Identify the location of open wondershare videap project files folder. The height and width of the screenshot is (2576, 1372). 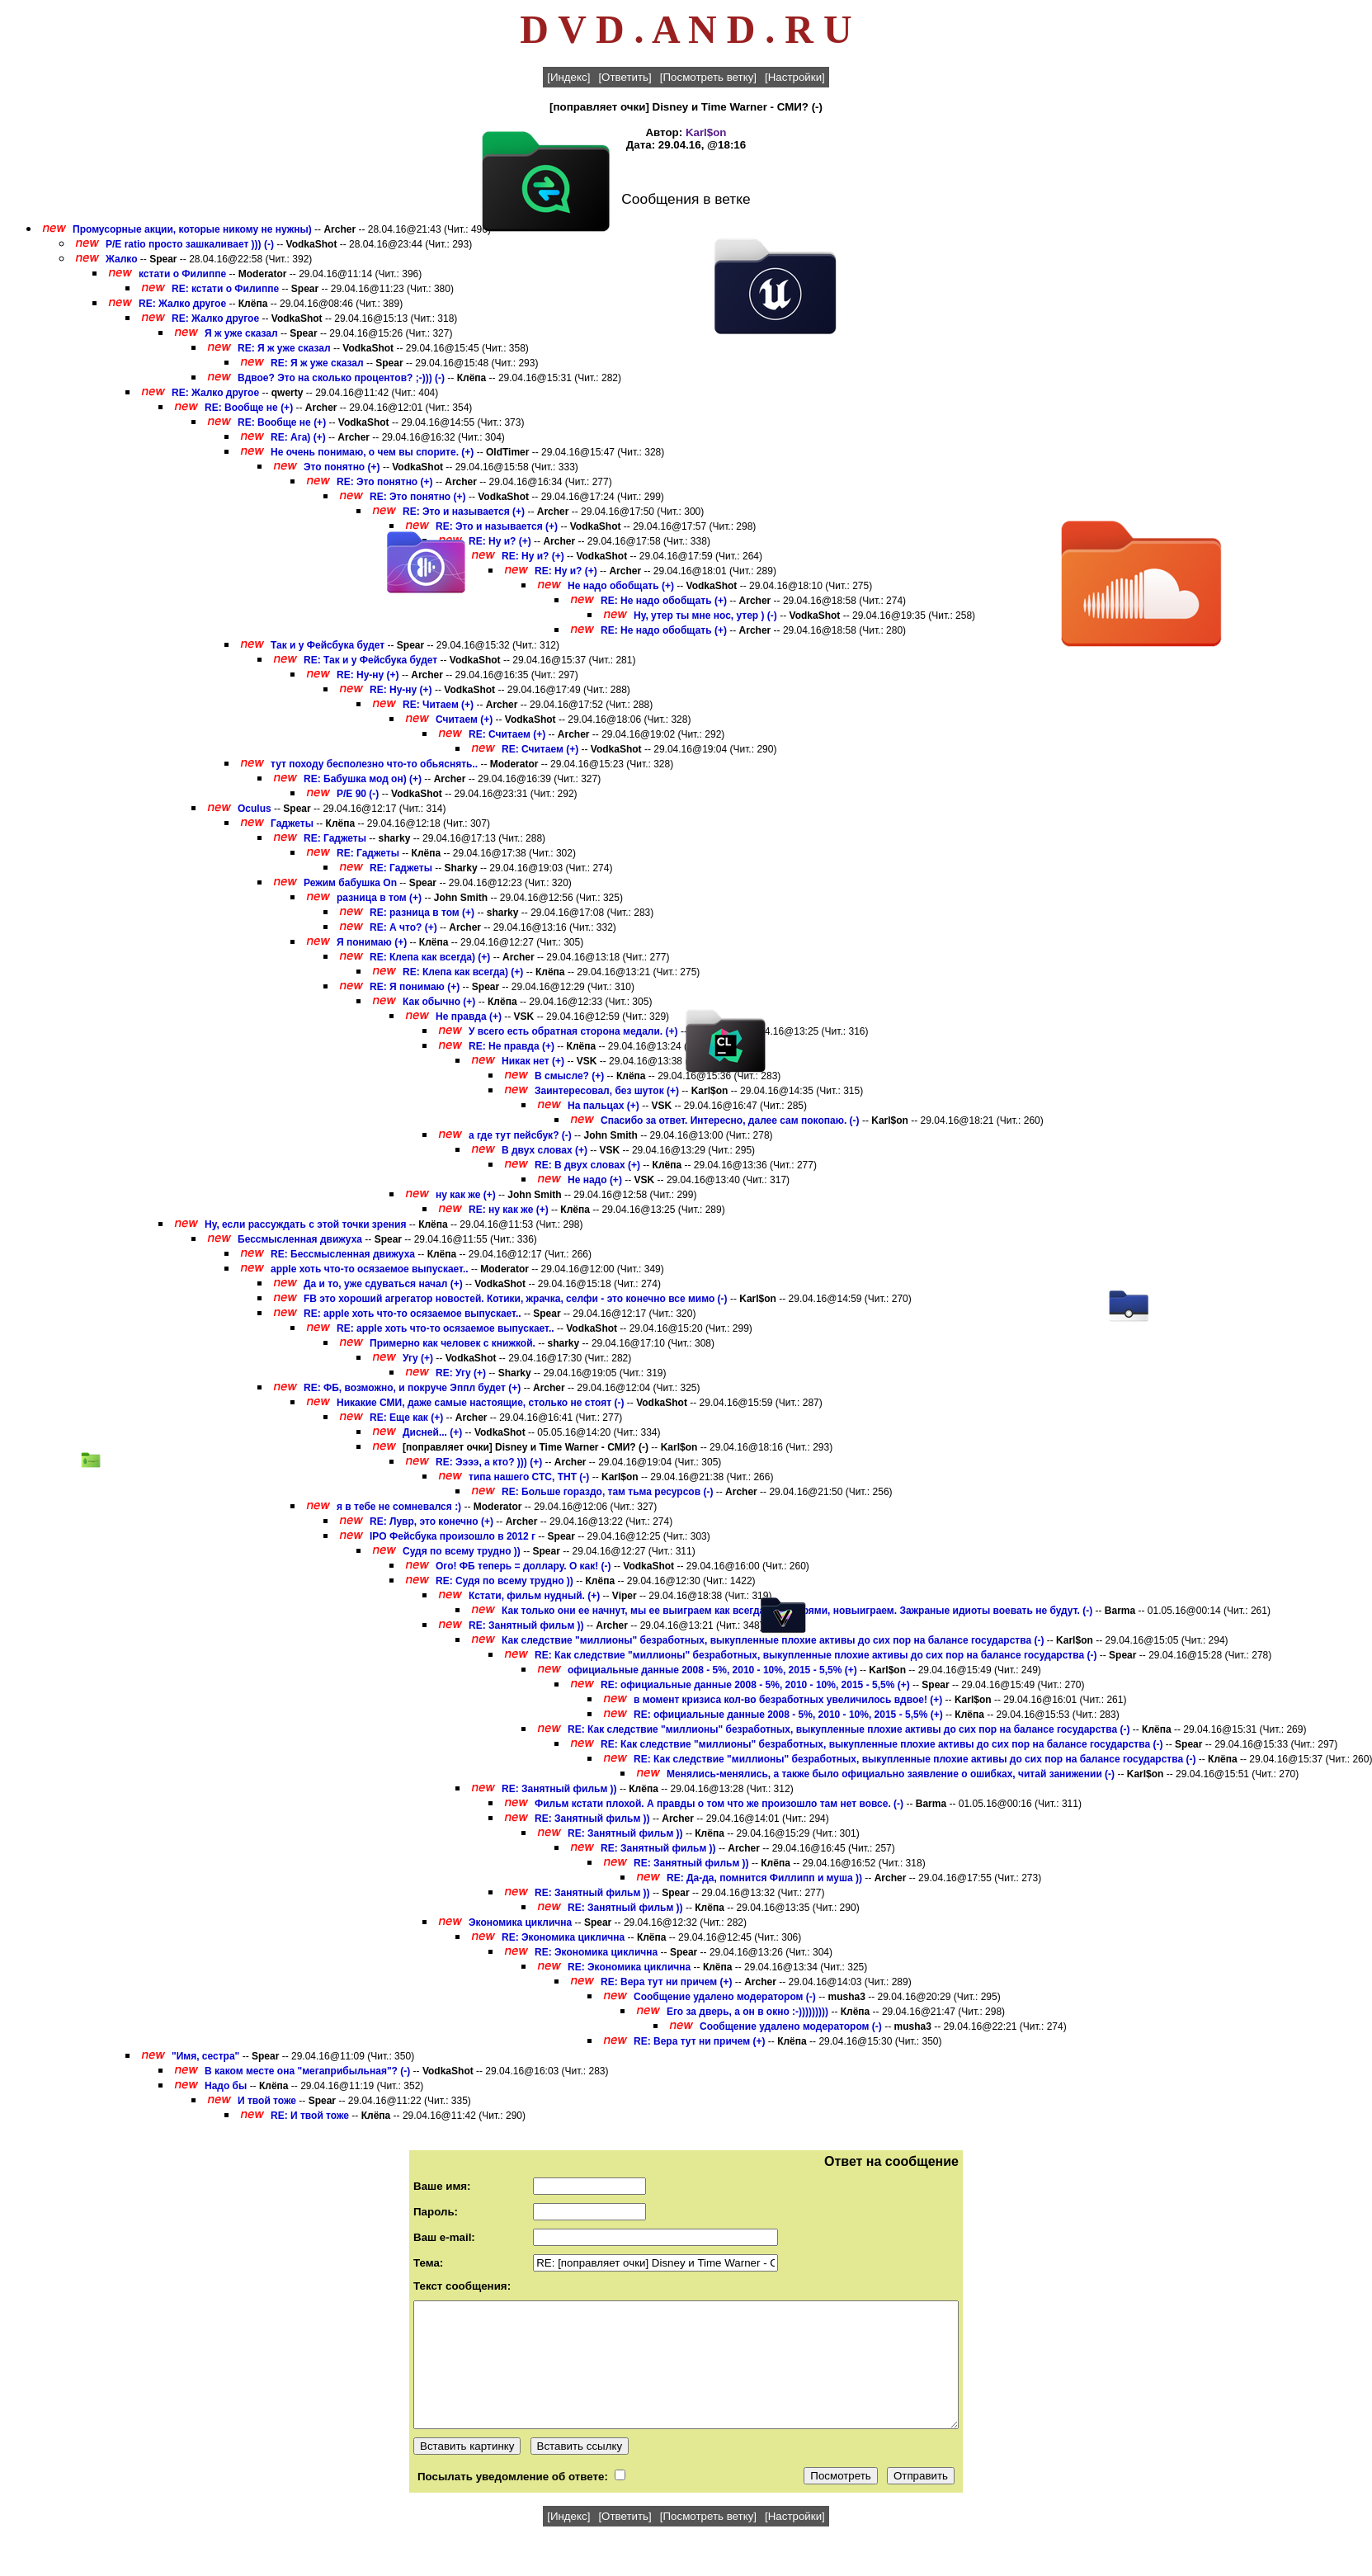
(783, 1616).